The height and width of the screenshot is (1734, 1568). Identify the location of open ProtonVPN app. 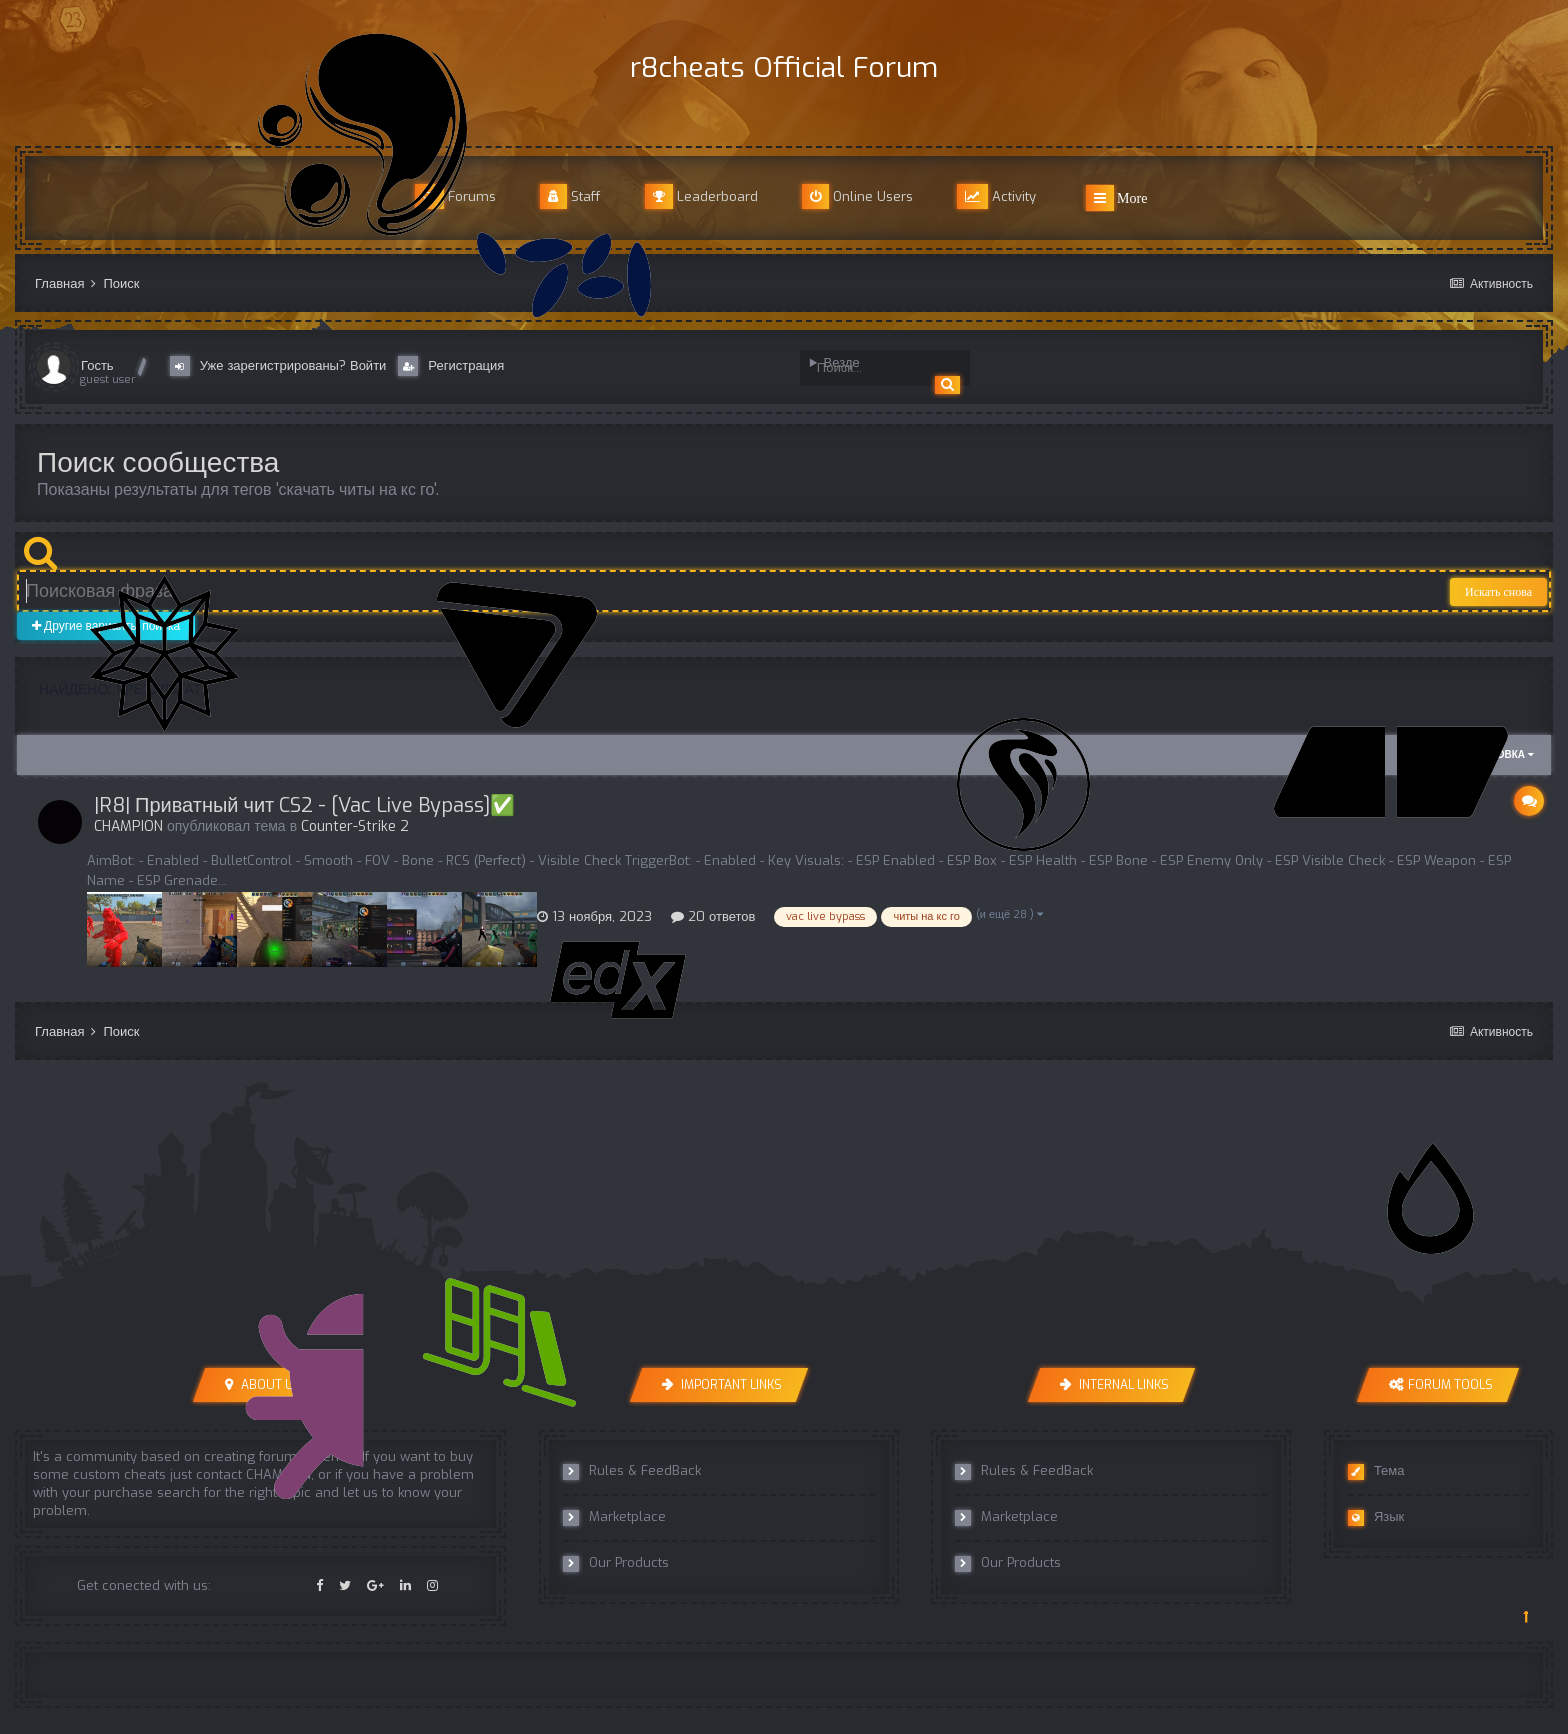
(517, 655).